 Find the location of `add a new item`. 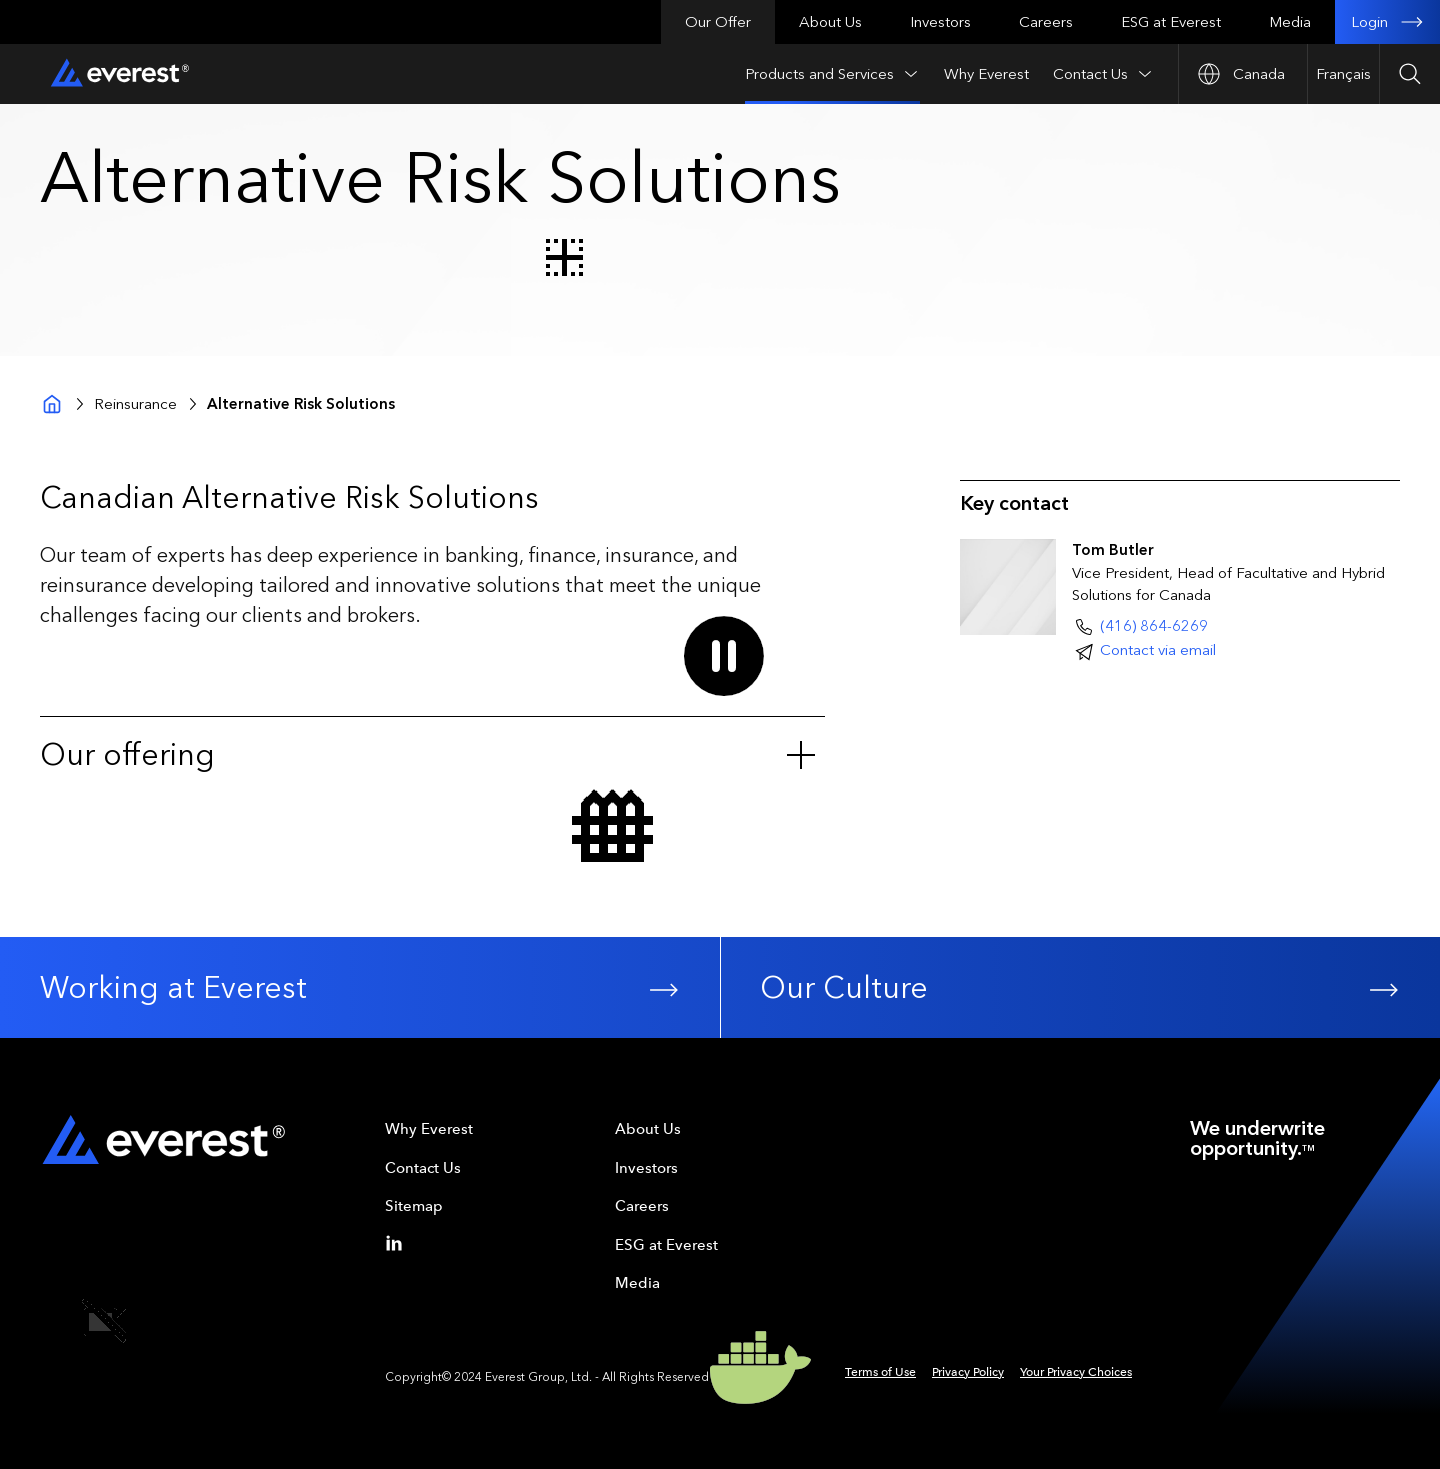

add a new item is located at coordinates (534, 1120).